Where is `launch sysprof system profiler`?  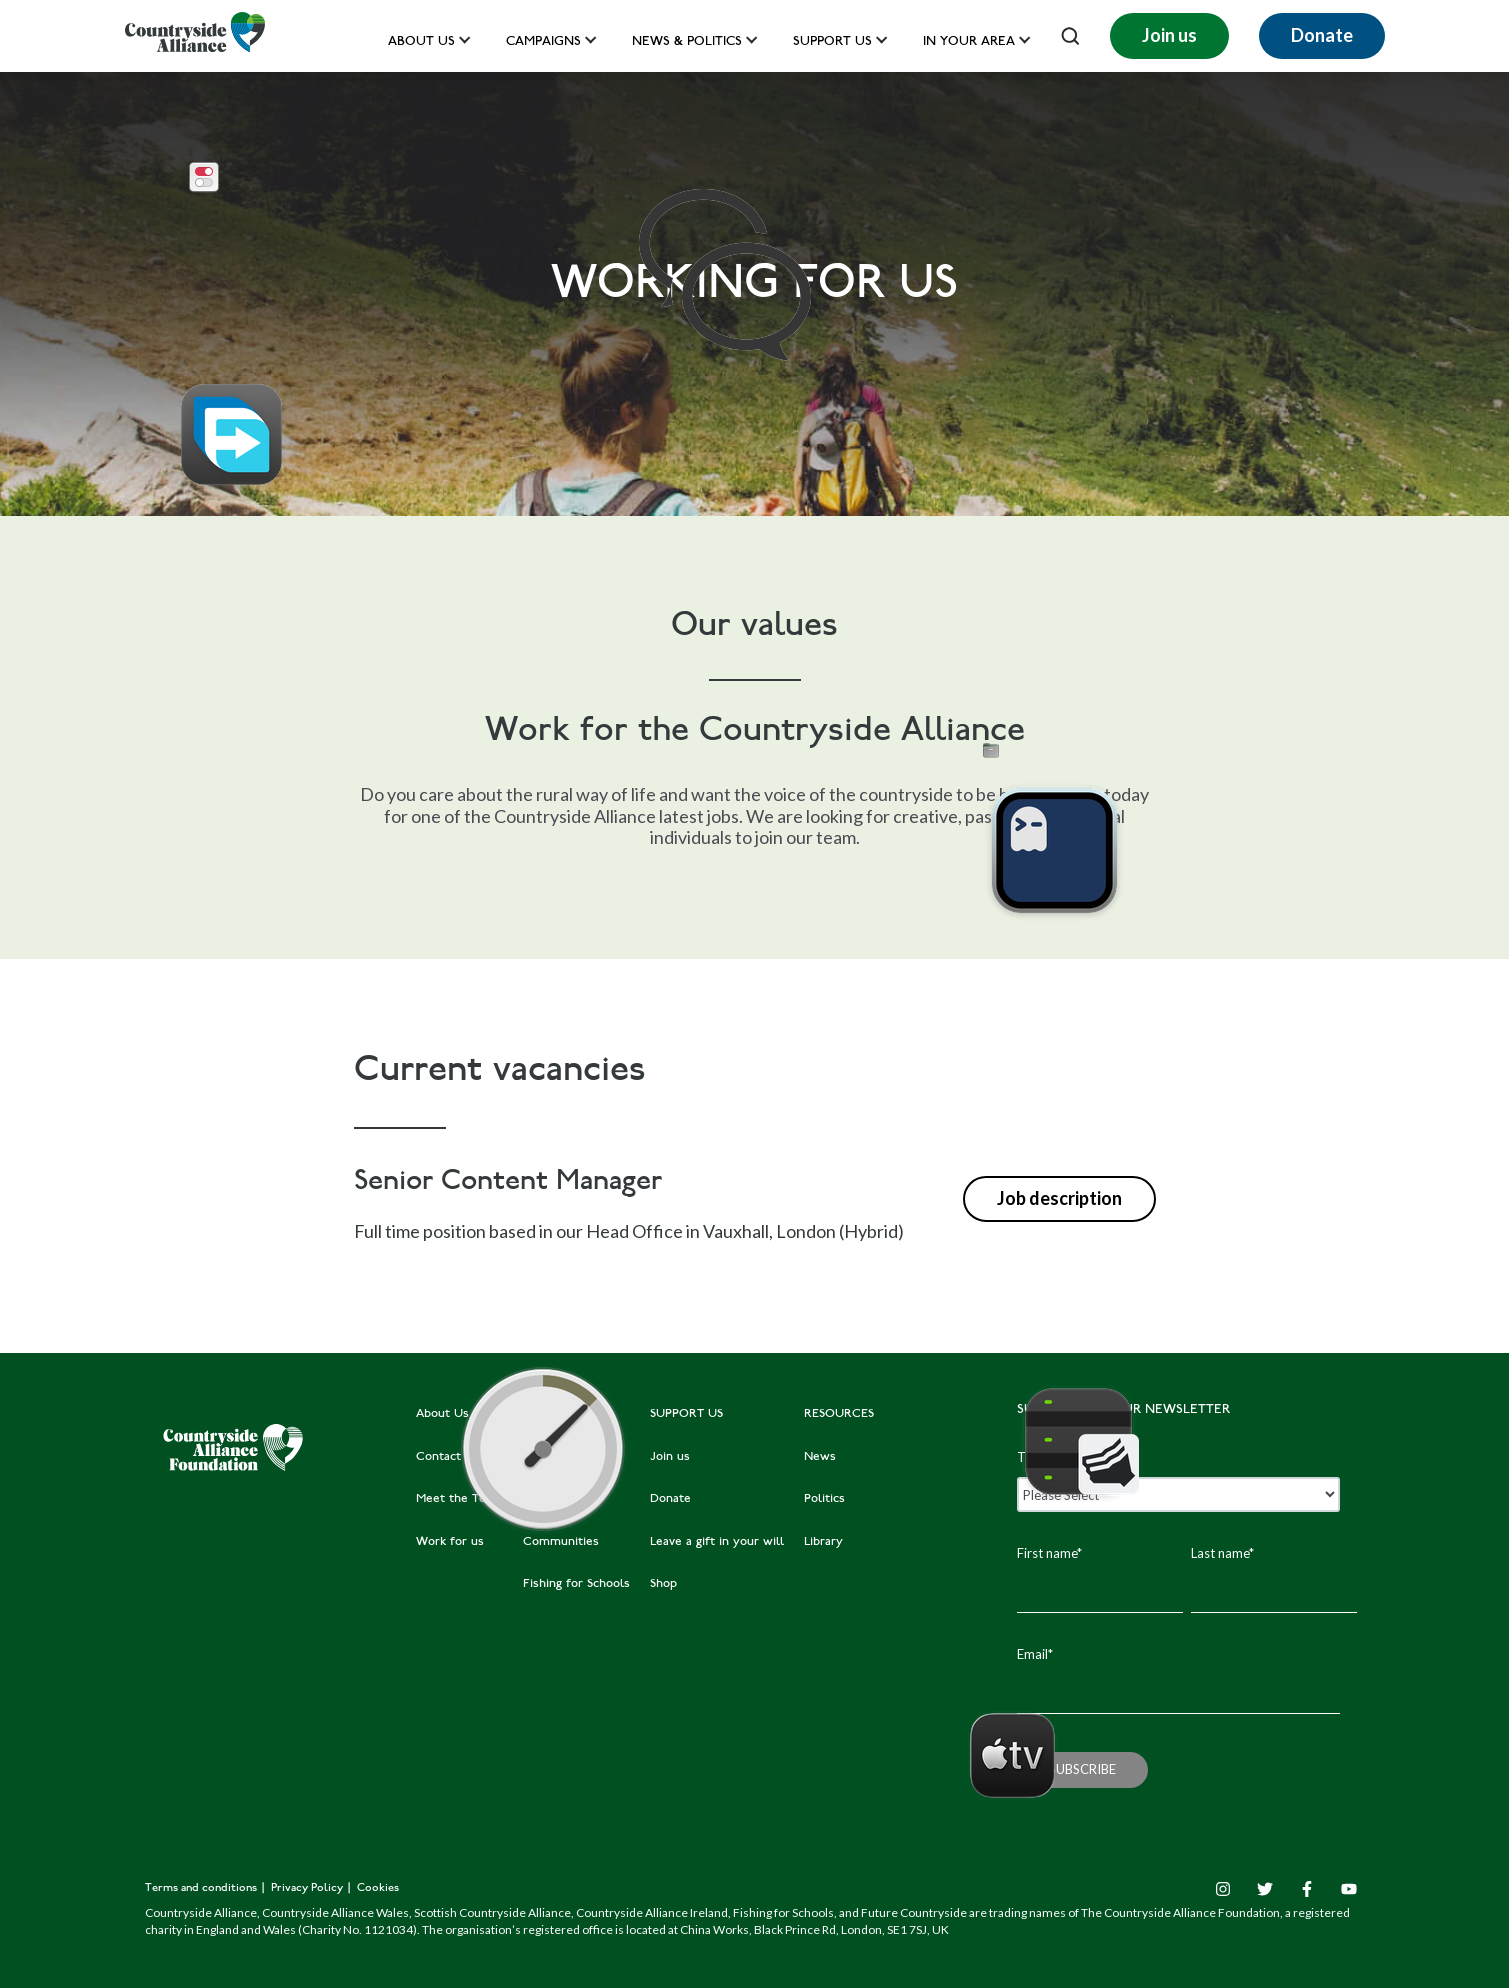
launch sysprof system profiler is located at coordinates (543, 1449).